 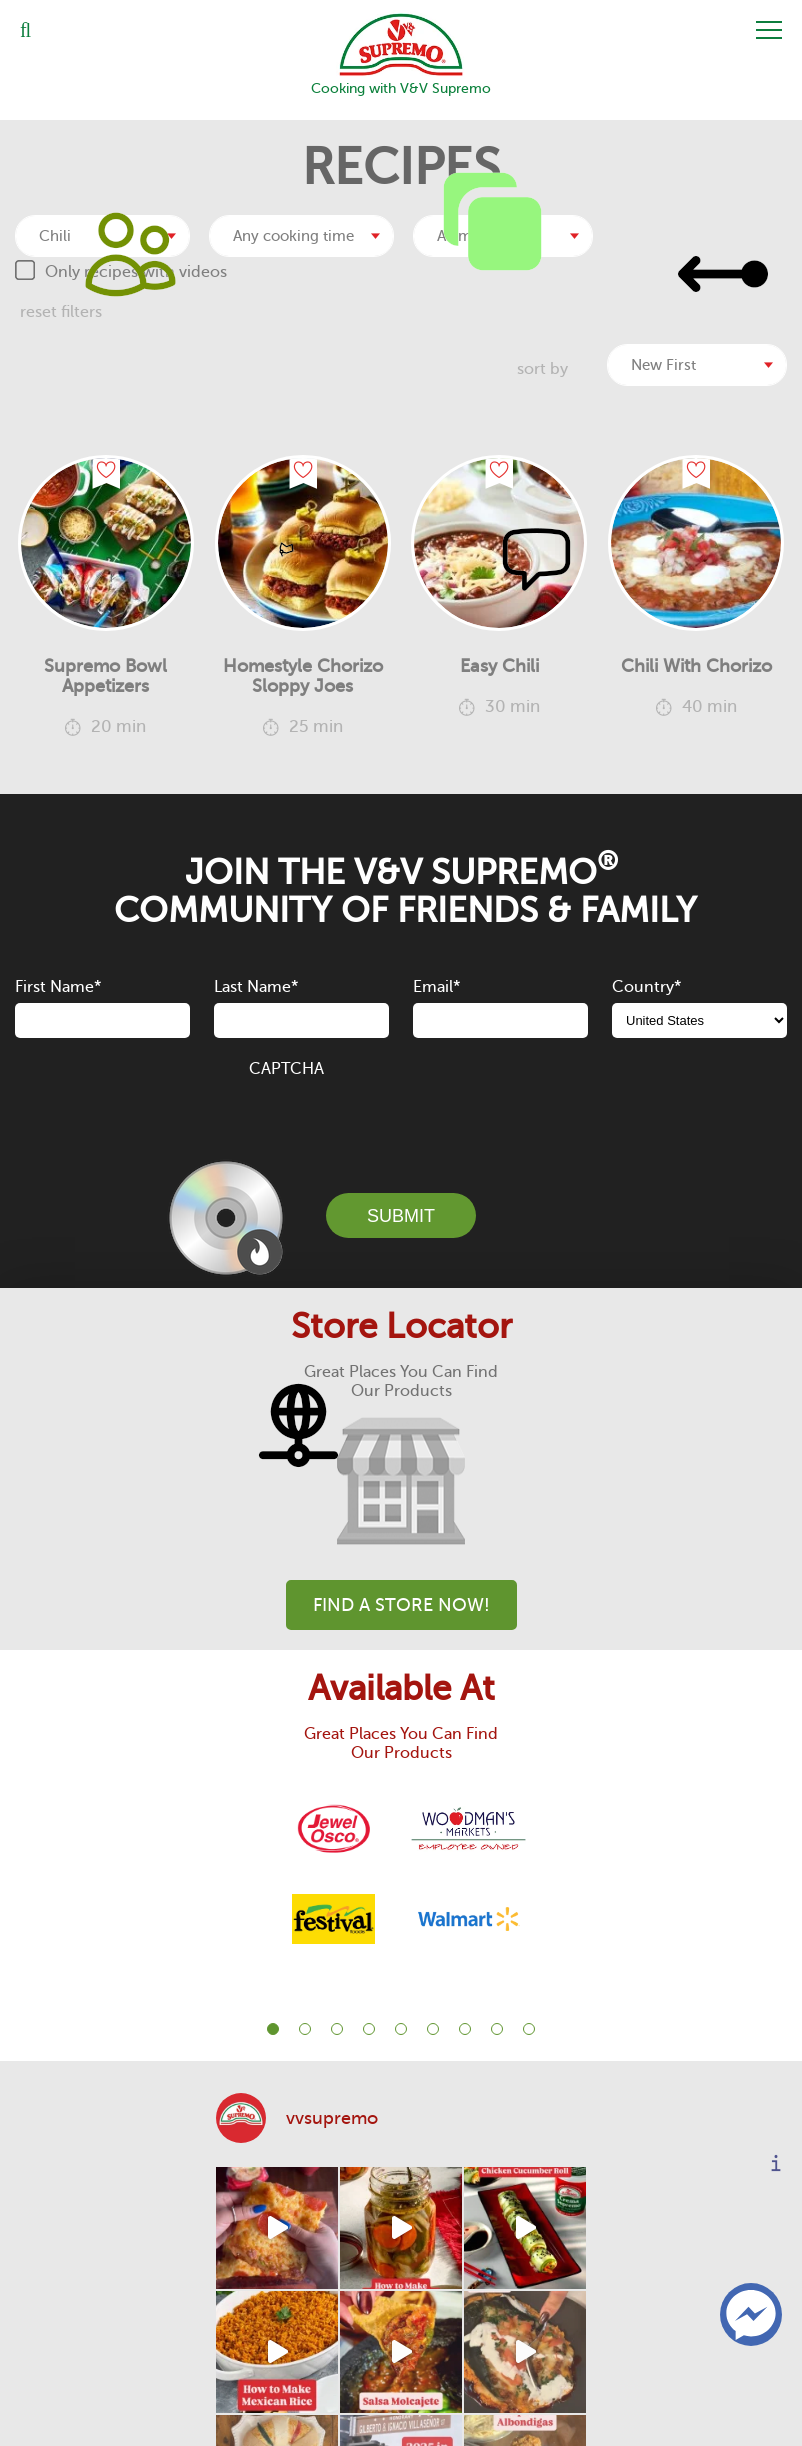 I want to click on go back to the previous screen, so click(x=723, y=274).